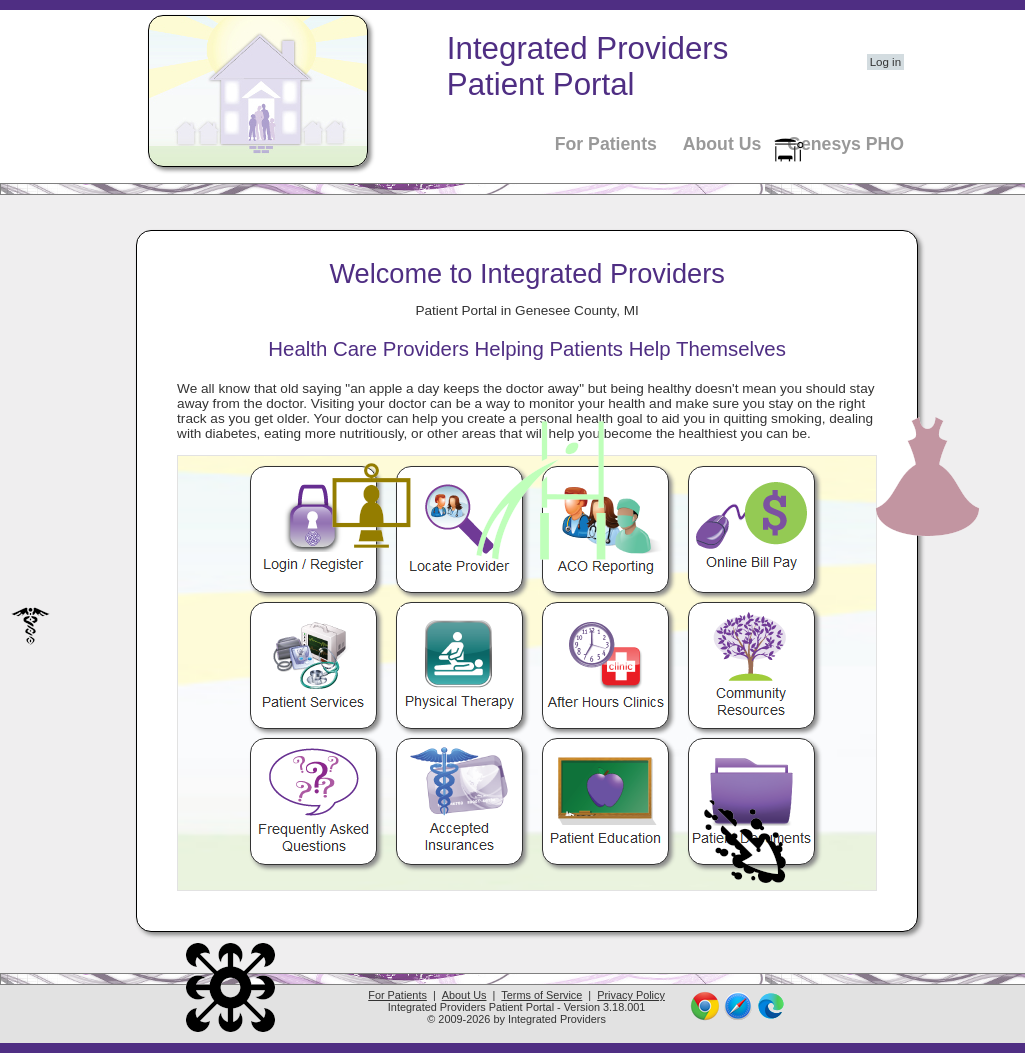  Describe the element at coordinates (744, 841) in the screenshot. I see `equip poison-tipped arrow or projectile` at that location.